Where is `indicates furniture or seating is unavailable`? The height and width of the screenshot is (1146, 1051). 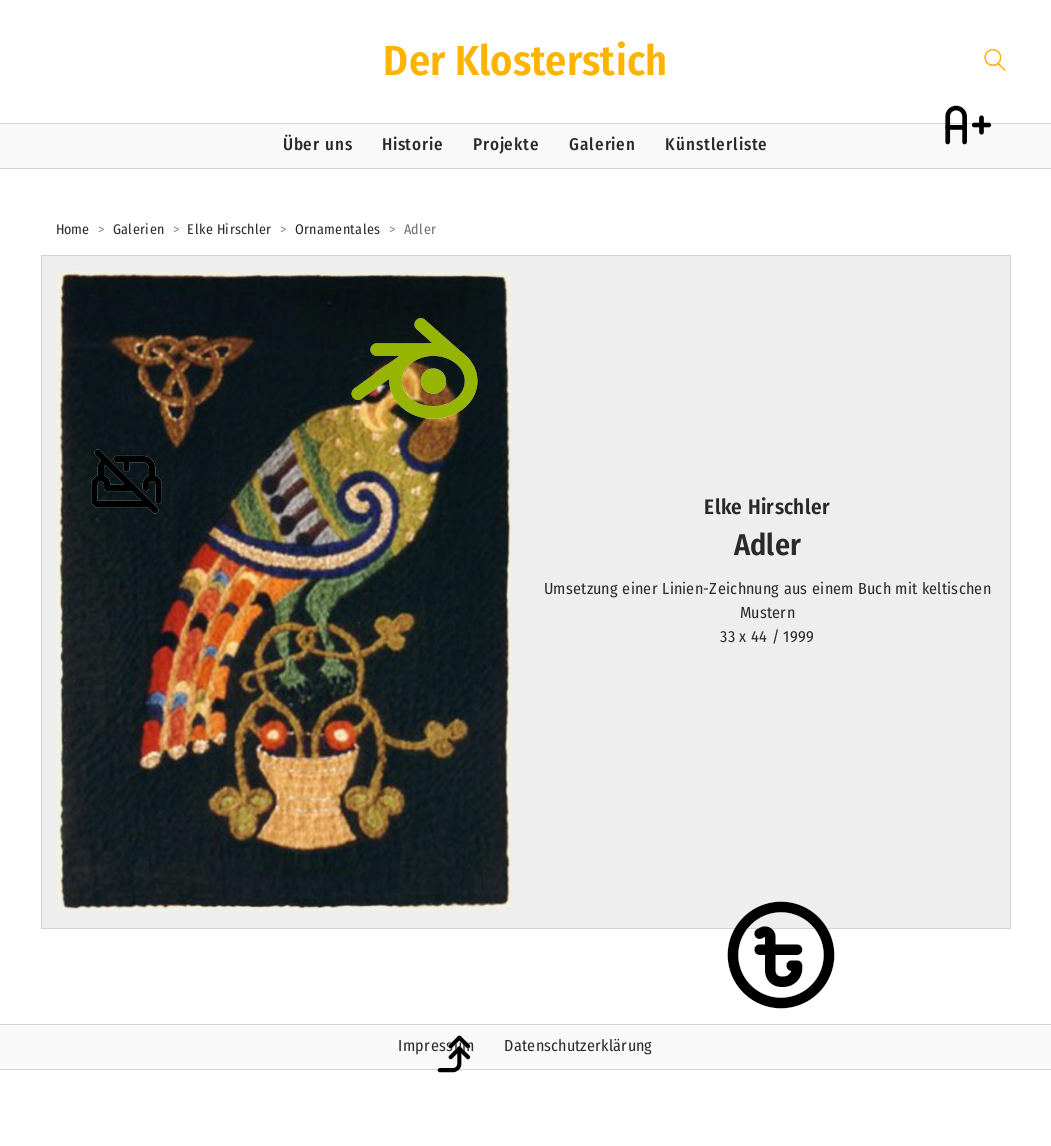 indicates furniture or seating is unavailable is located at coordinates (126, 481).